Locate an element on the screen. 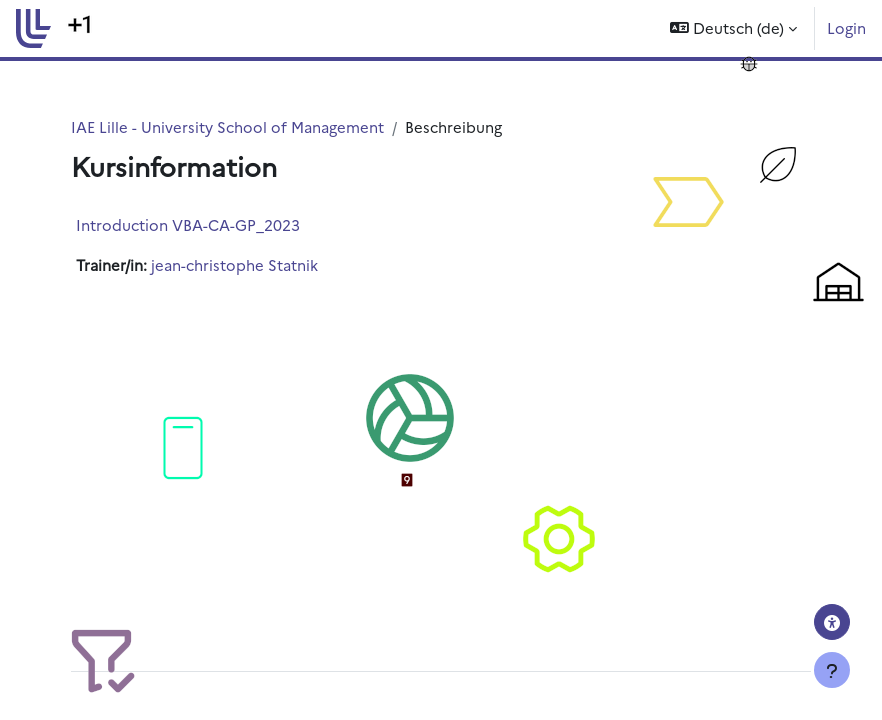 The width and height of the screenshot is (882, 720). indicates the number nine in a list or sequence is located at coordinates (407, 480).